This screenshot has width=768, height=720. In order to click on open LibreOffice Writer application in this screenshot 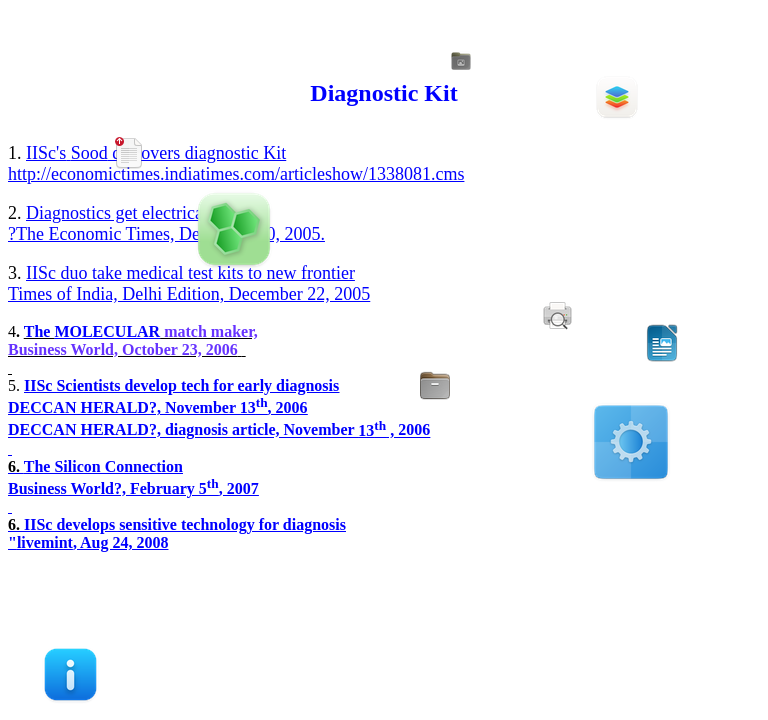, I will do `click(662, 343)`.